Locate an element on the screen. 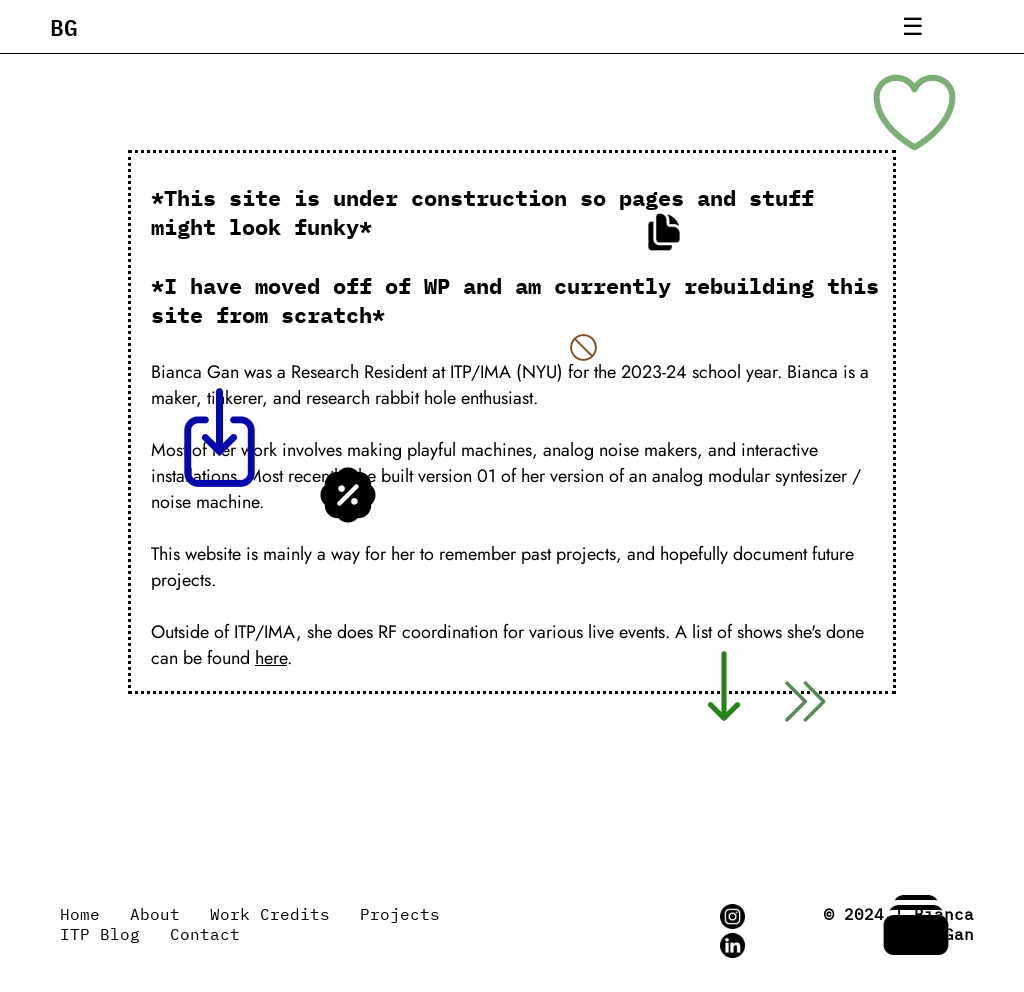  duplicate or copy a document is located at coordinates (664, 232).